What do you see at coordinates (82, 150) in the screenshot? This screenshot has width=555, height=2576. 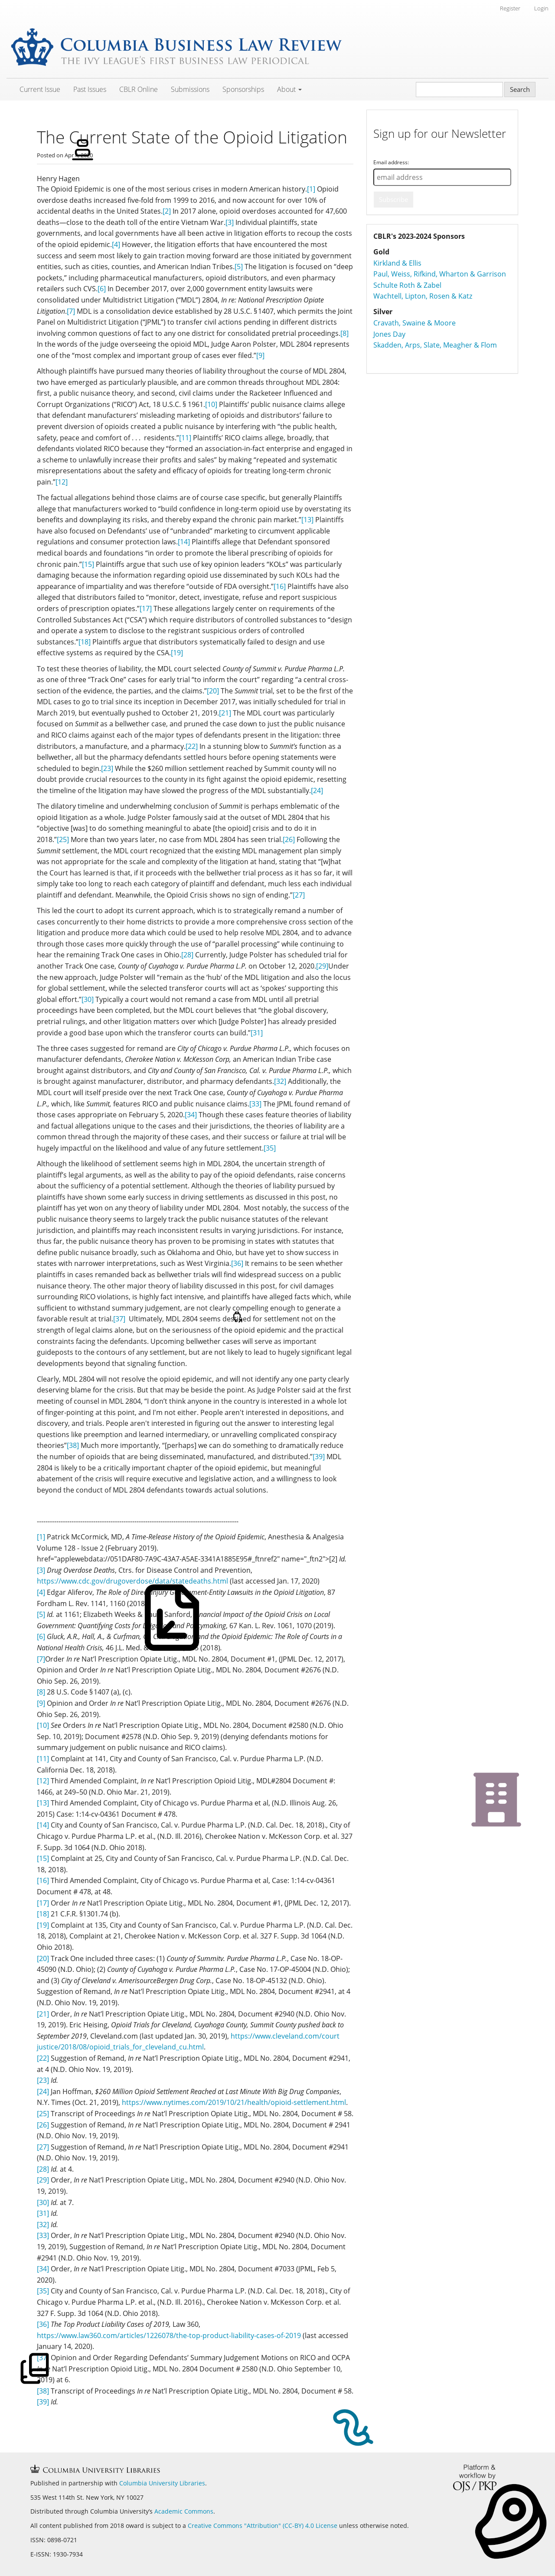 I see `align objects to the bottom edge` at bounding box center [82, 150].